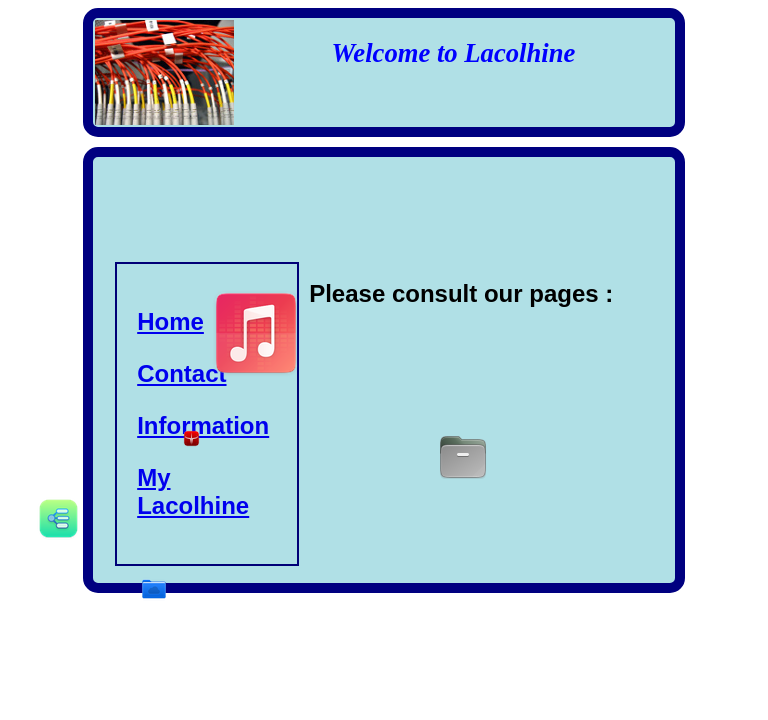 This screenshot has height=720, width=768. What do you see at coordinates (58, 518) in the screenshot?
I see `open labyrinth mind-mapping app` at bounding box center [58, 518].